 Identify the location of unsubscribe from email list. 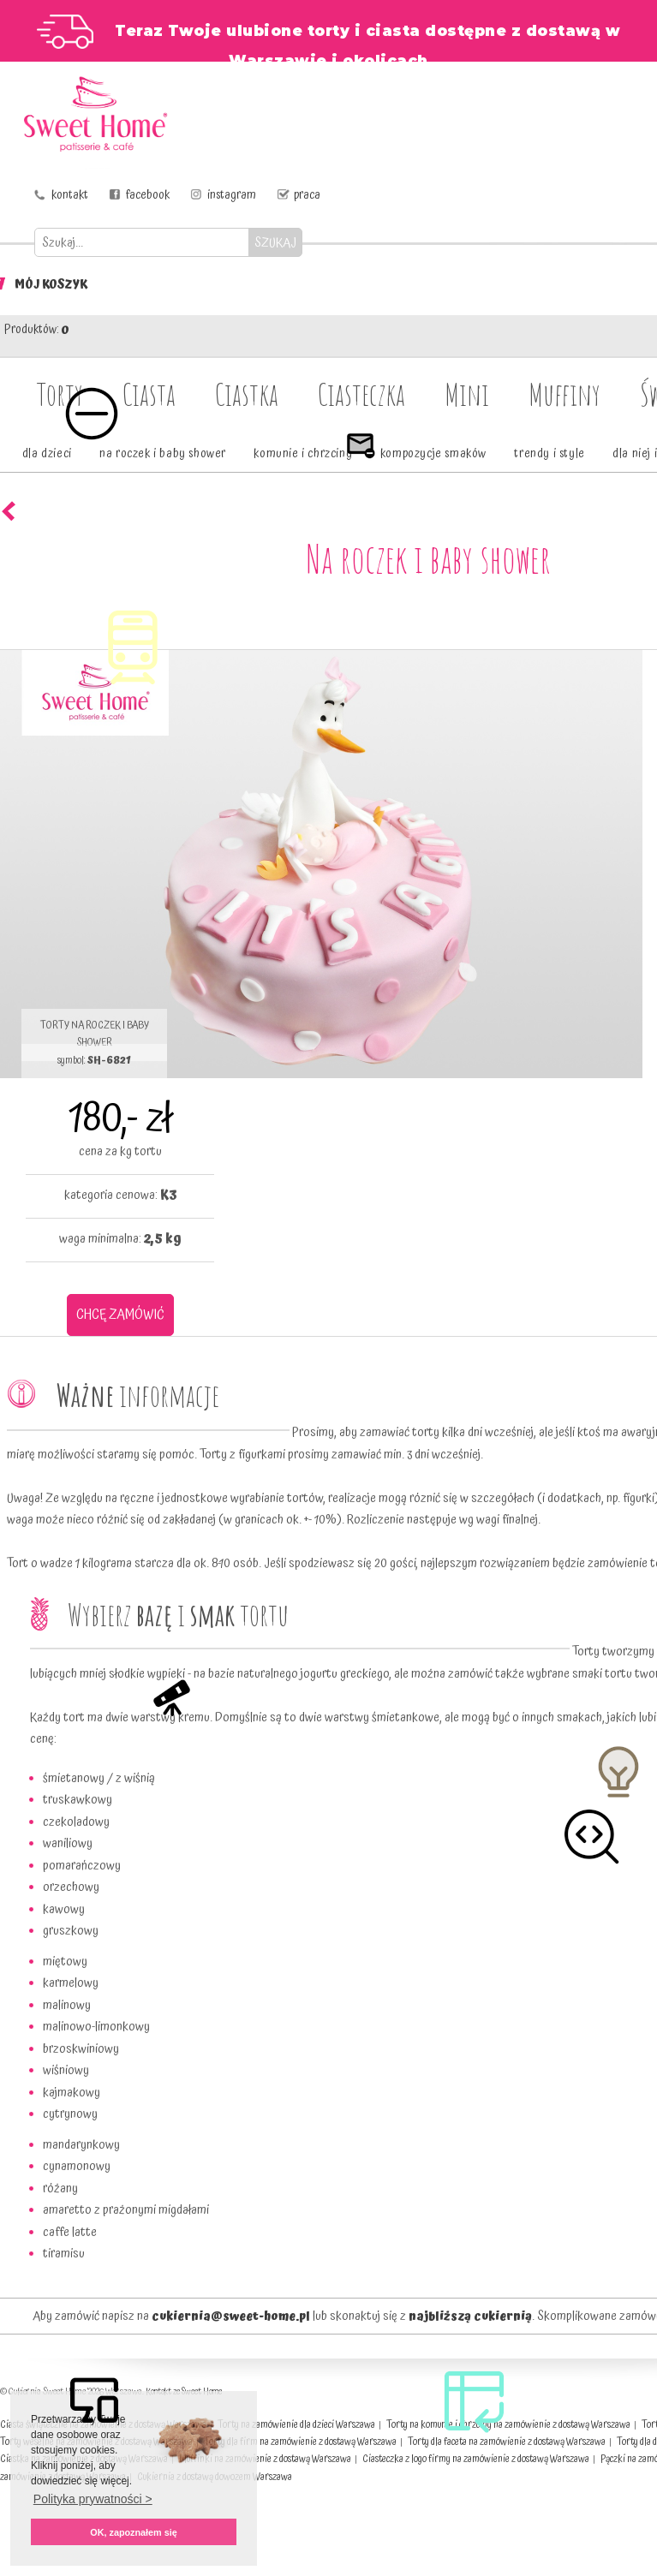
(360, 446).